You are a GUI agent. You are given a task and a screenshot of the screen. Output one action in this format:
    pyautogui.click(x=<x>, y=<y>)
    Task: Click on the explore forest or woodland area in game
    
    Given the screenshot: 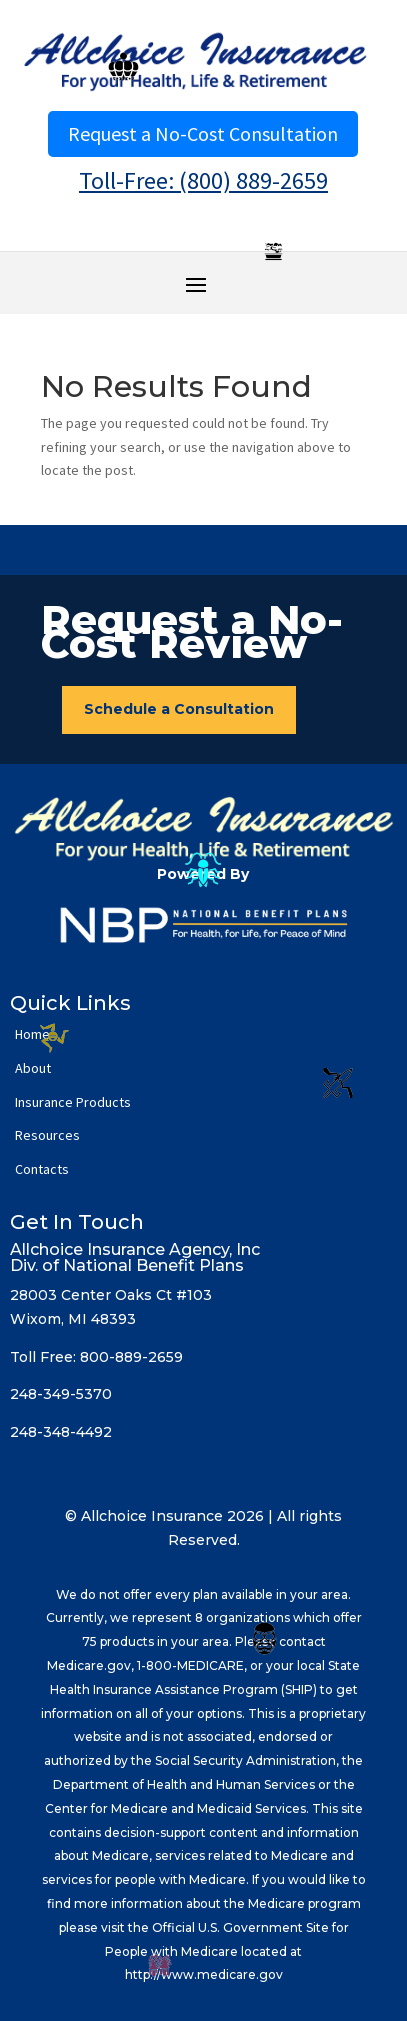 What is the action you would take?
    pyautogui.click(x=160, y=1965)
    